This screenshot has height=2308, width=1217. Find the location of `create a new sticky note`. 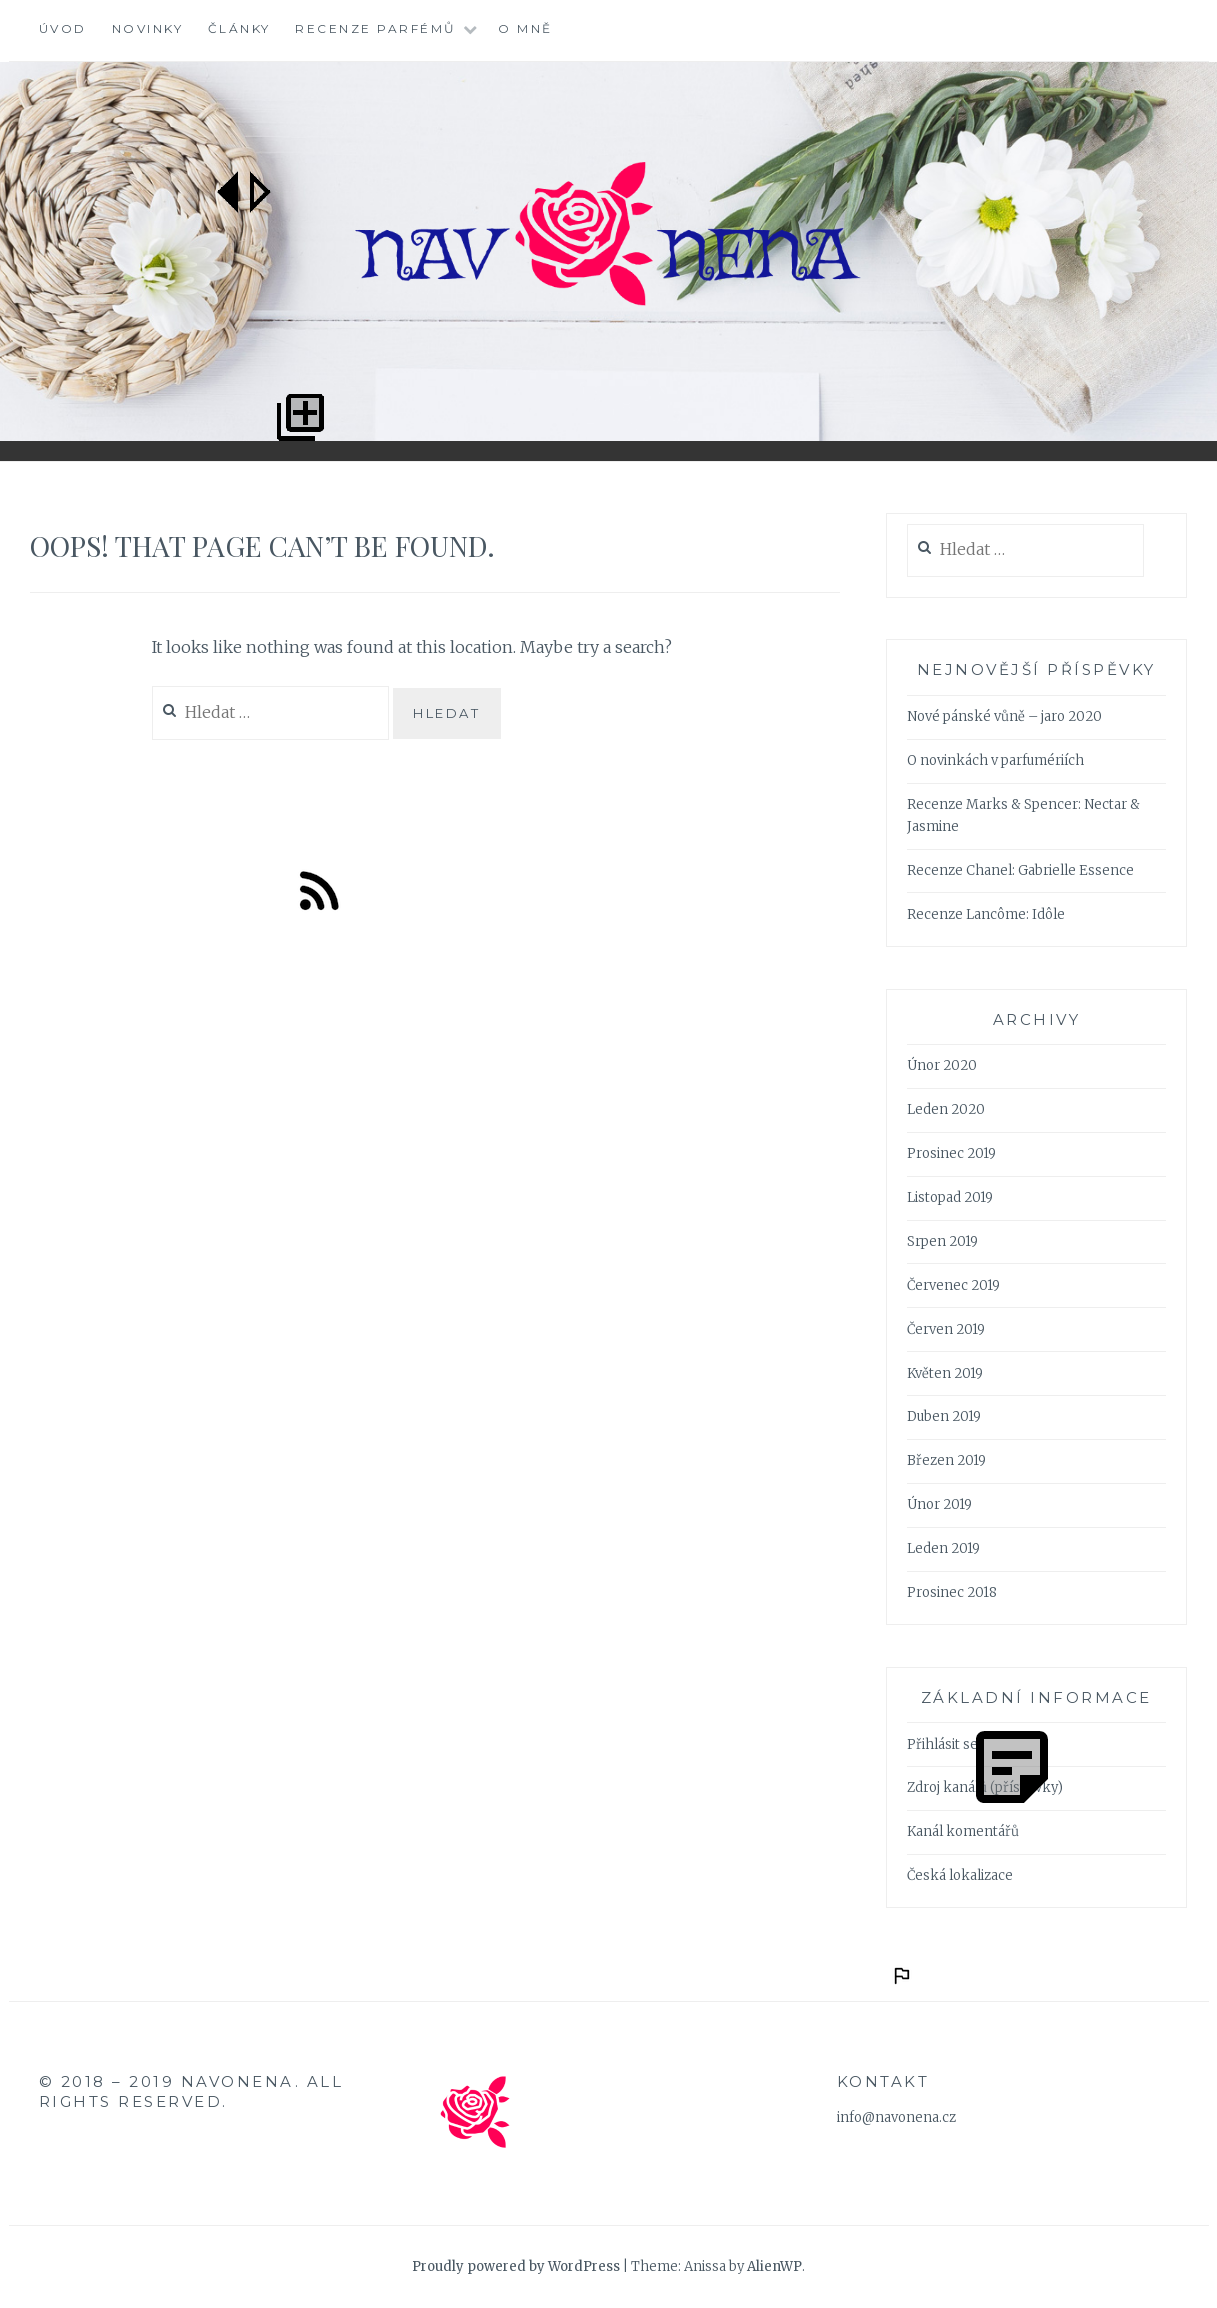

create a new sticky note is located at coordinates (1012, 1767).